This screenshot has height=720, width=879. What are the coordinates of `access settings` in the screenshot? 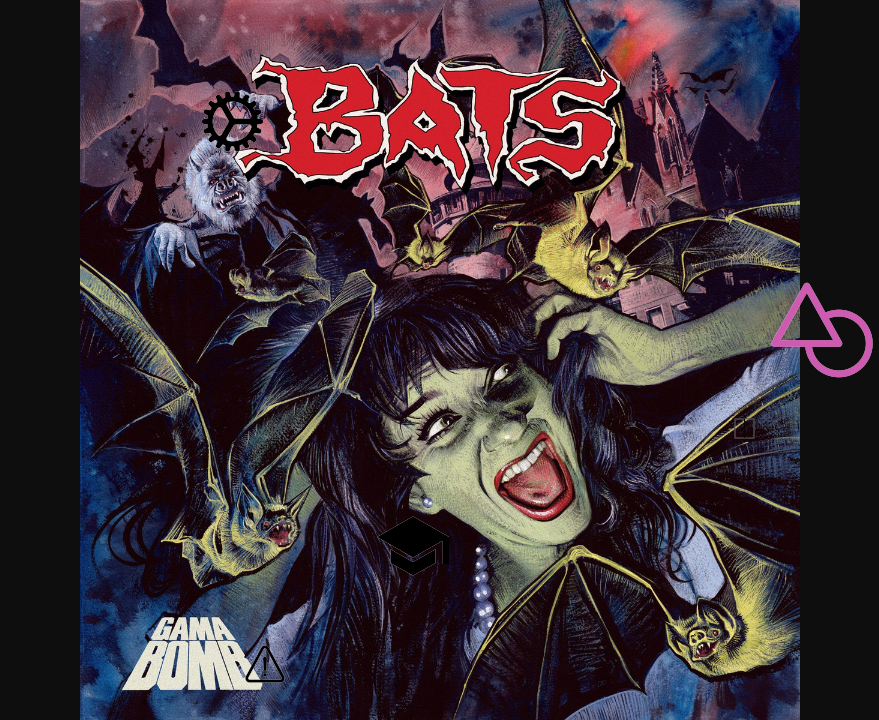 It's located at (232, 121).